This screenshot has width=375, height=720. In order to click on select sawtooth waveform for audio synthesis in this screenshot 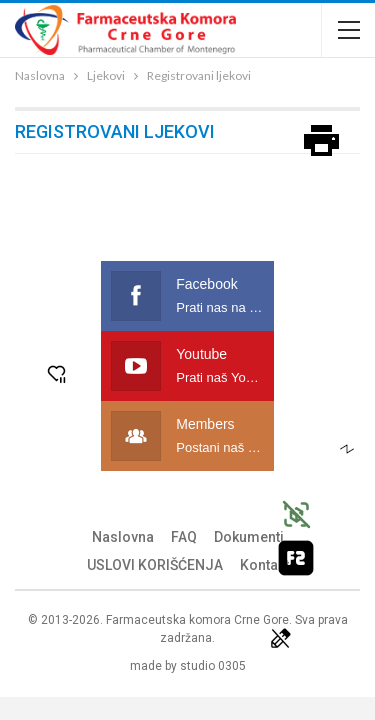, I will do `click(347, 449)`.